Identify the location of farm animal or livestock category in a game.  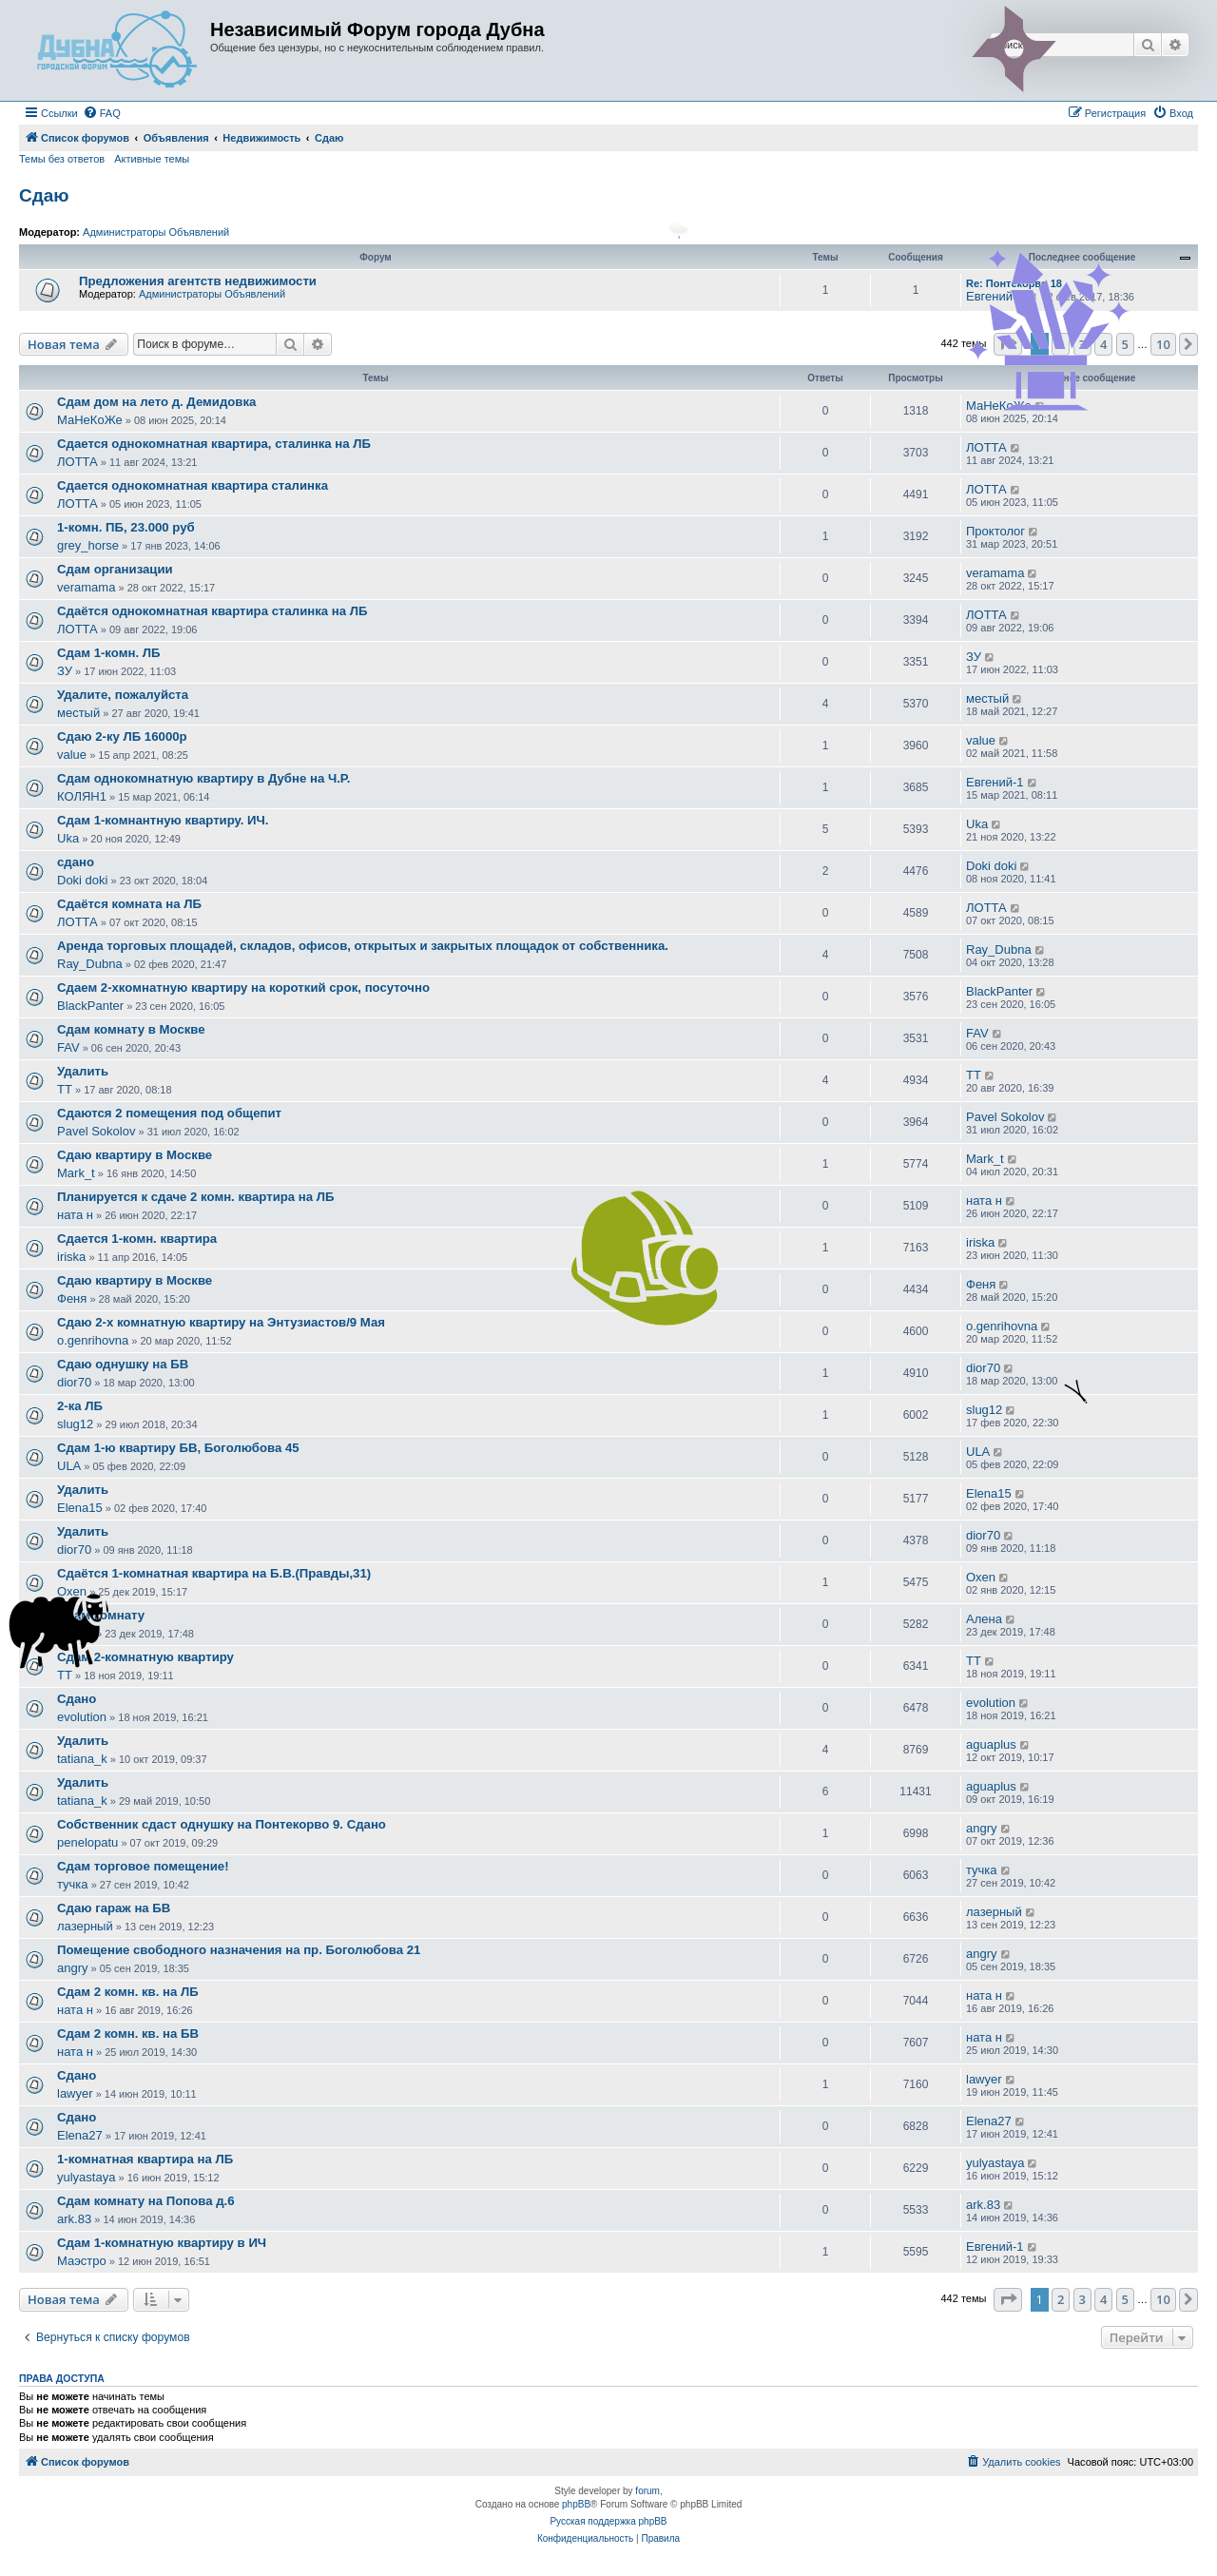
(58, 1628).